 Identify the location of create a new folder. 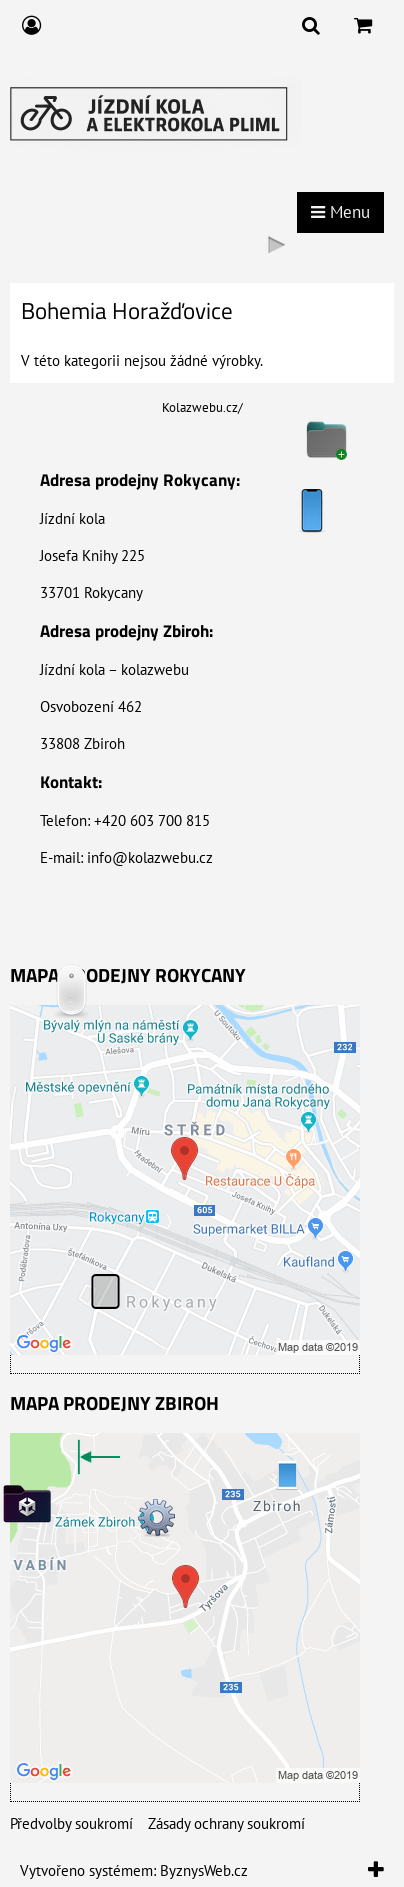
(326, 439).